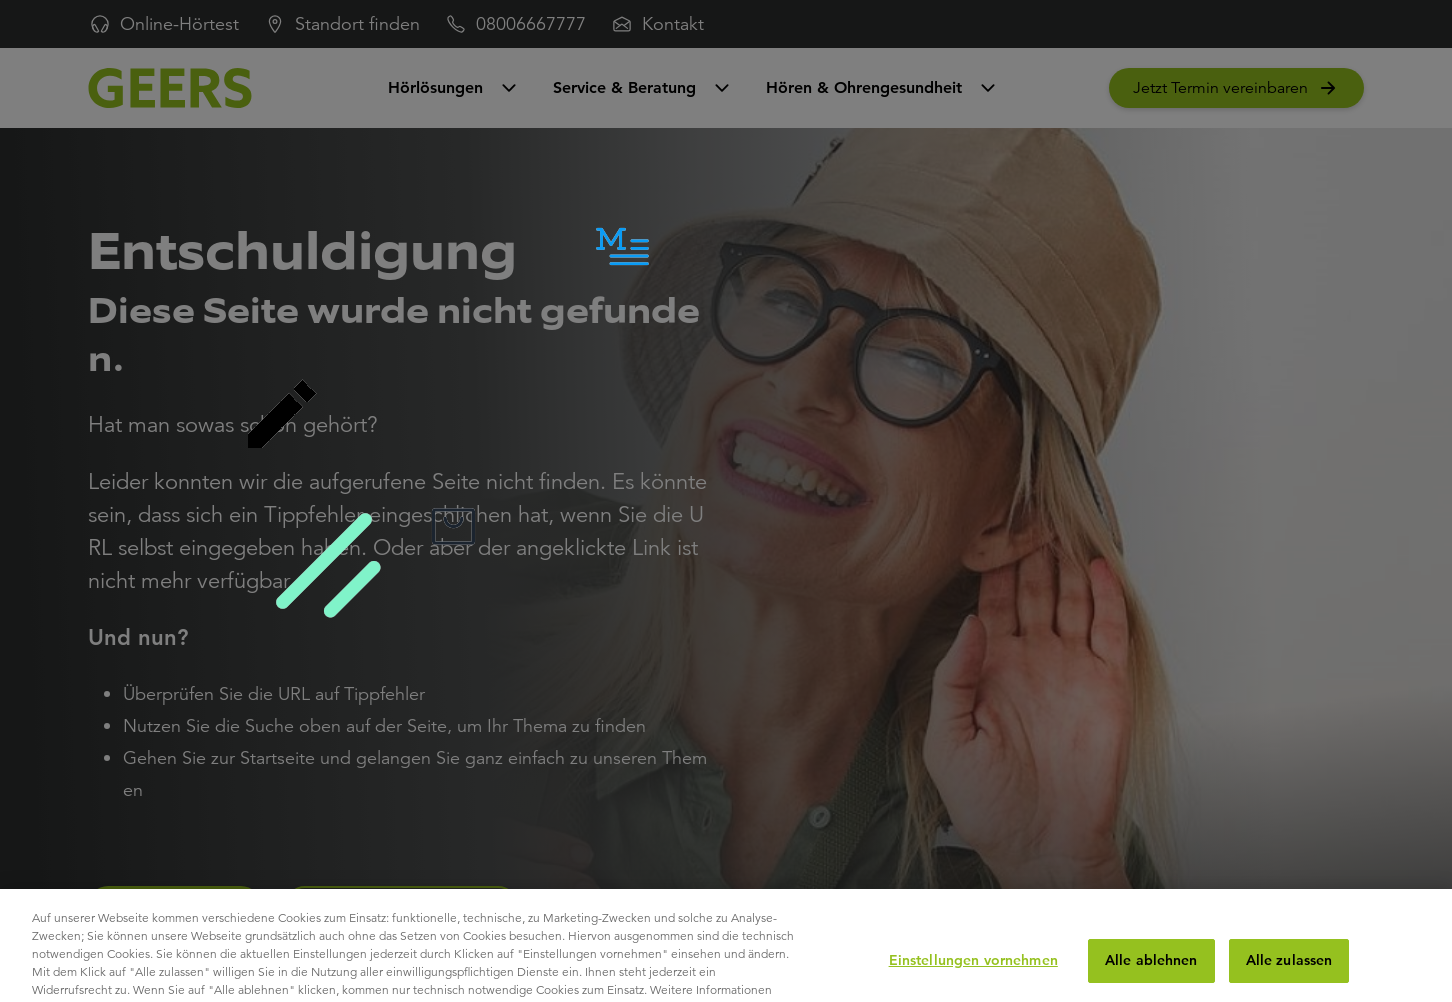  I want to click on edit or modify content, so click(281, 414).